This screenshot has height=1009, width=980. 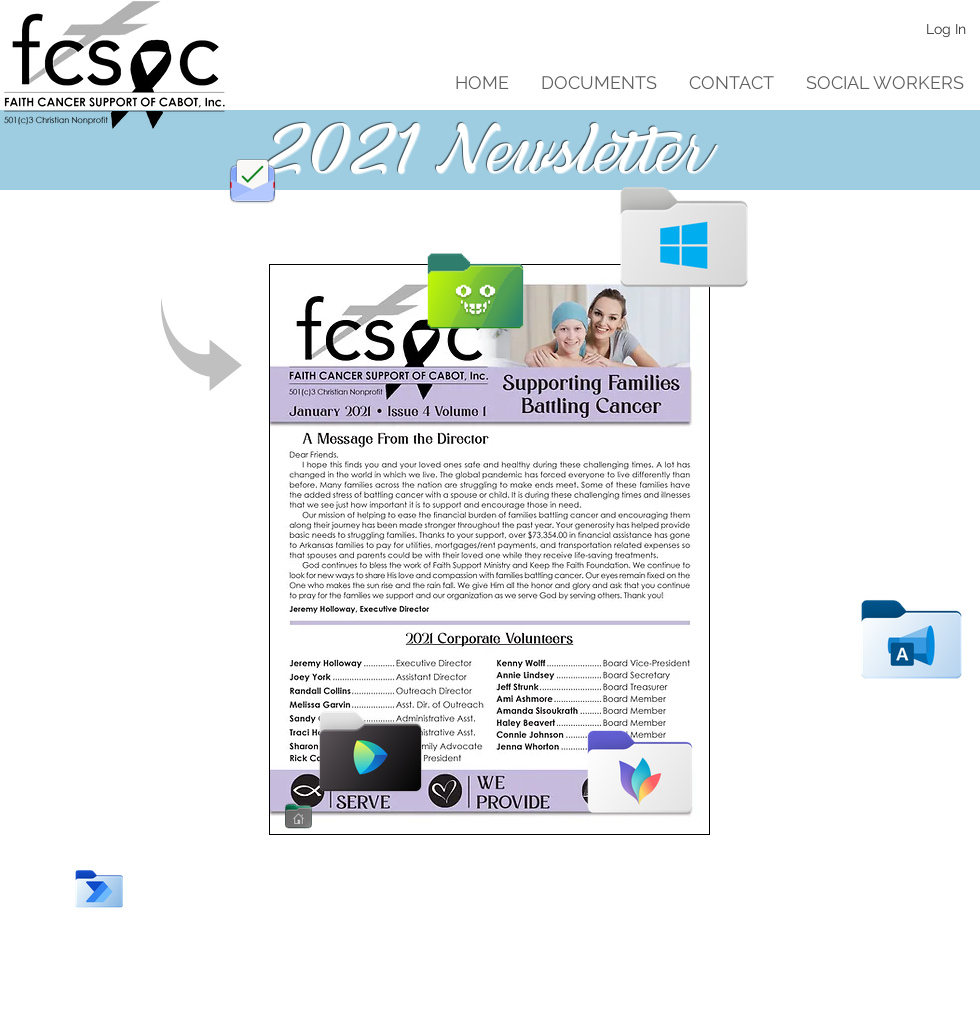 I want to click on open microsoft advertising files folder, so click(x=911, y=642).